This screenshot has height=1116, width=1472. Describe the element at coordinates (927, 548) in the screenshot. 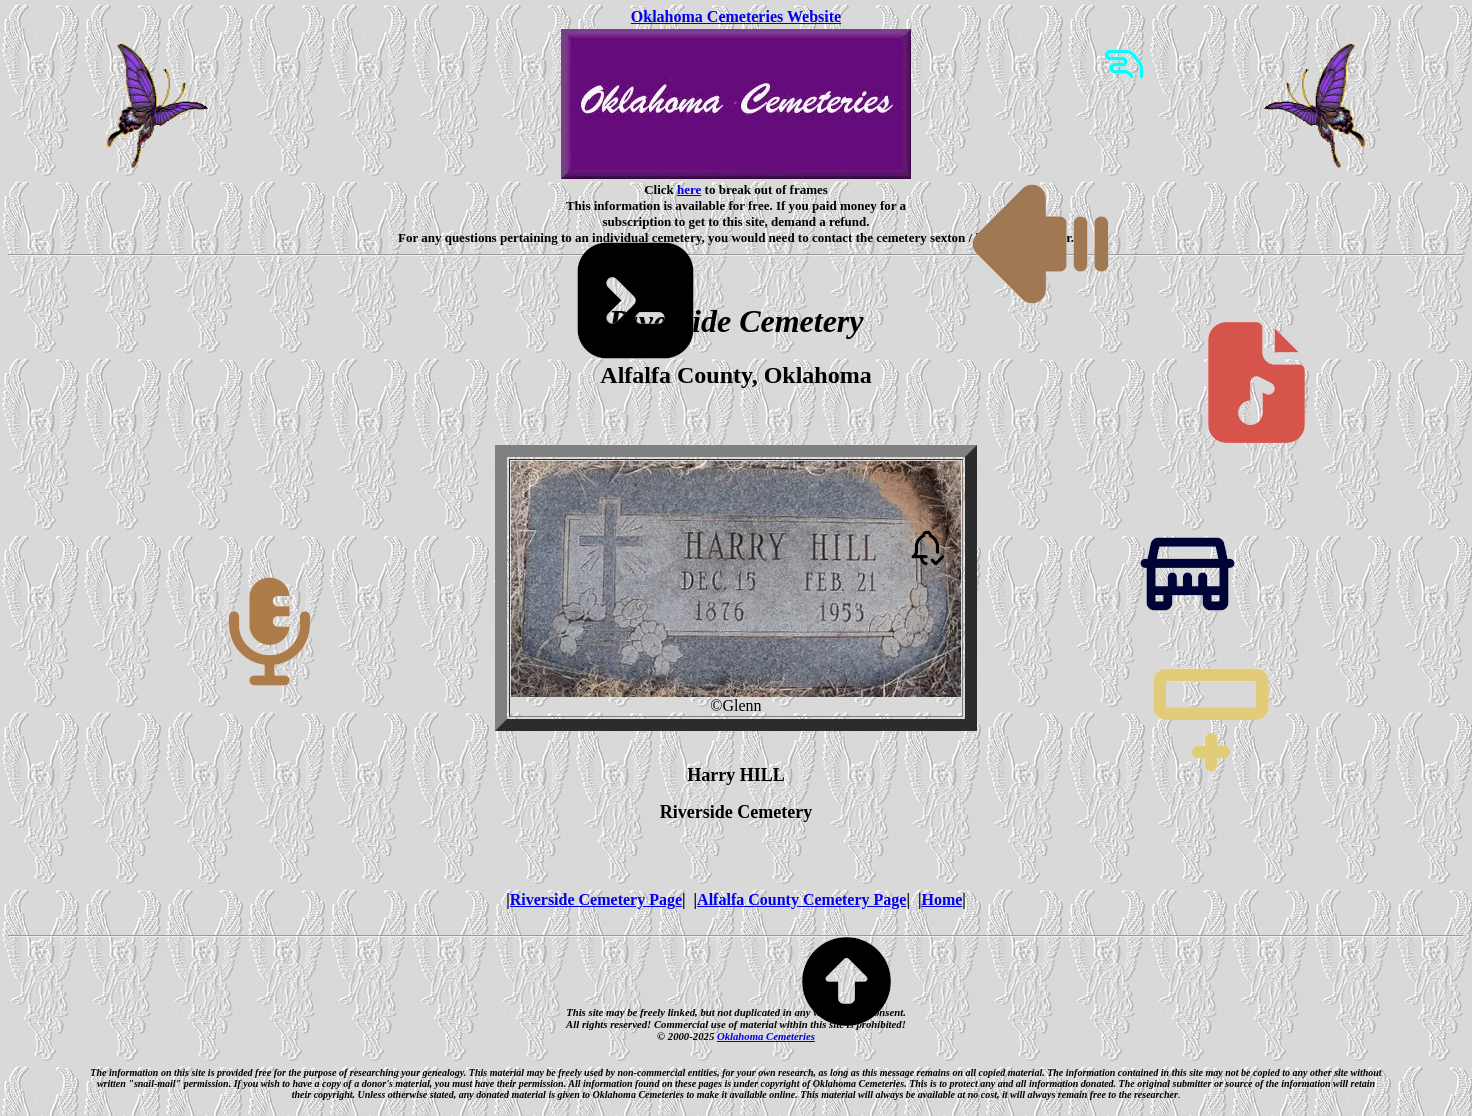

I see `notification successfully enabled` at that location.